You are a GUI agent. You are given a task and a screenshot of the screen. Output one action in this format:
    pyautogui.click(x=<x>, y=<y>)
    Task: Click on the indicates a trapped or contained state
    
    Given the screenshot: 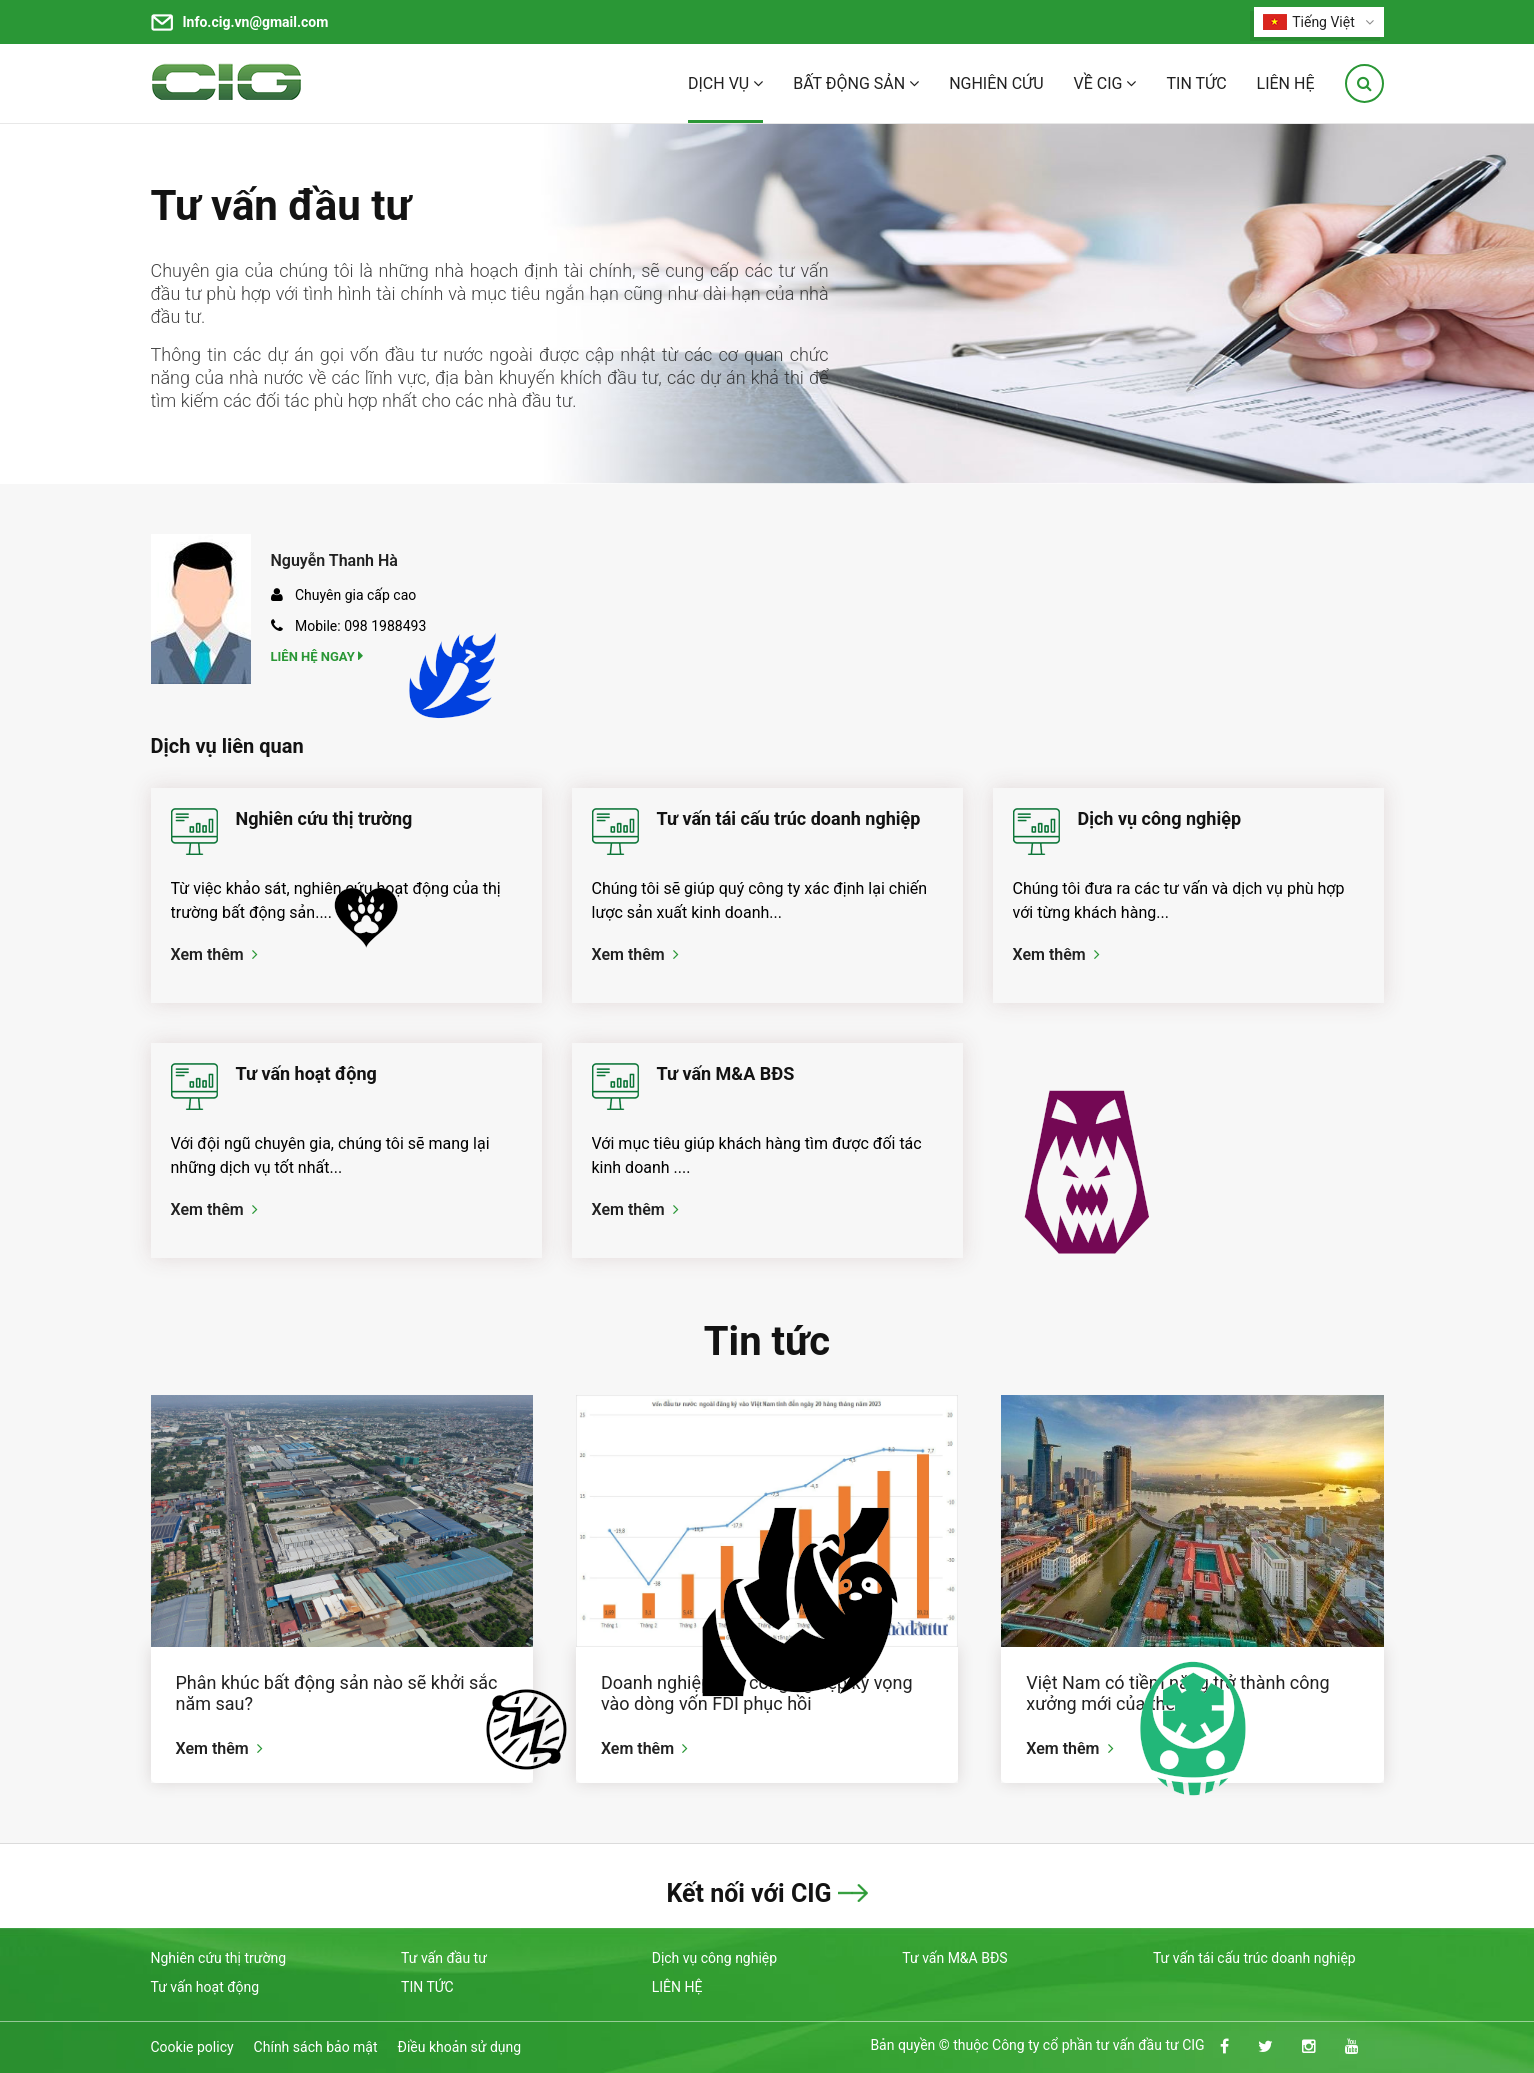 What is the action you would take?
    pyautogui.click(x=526, y=1729)
    